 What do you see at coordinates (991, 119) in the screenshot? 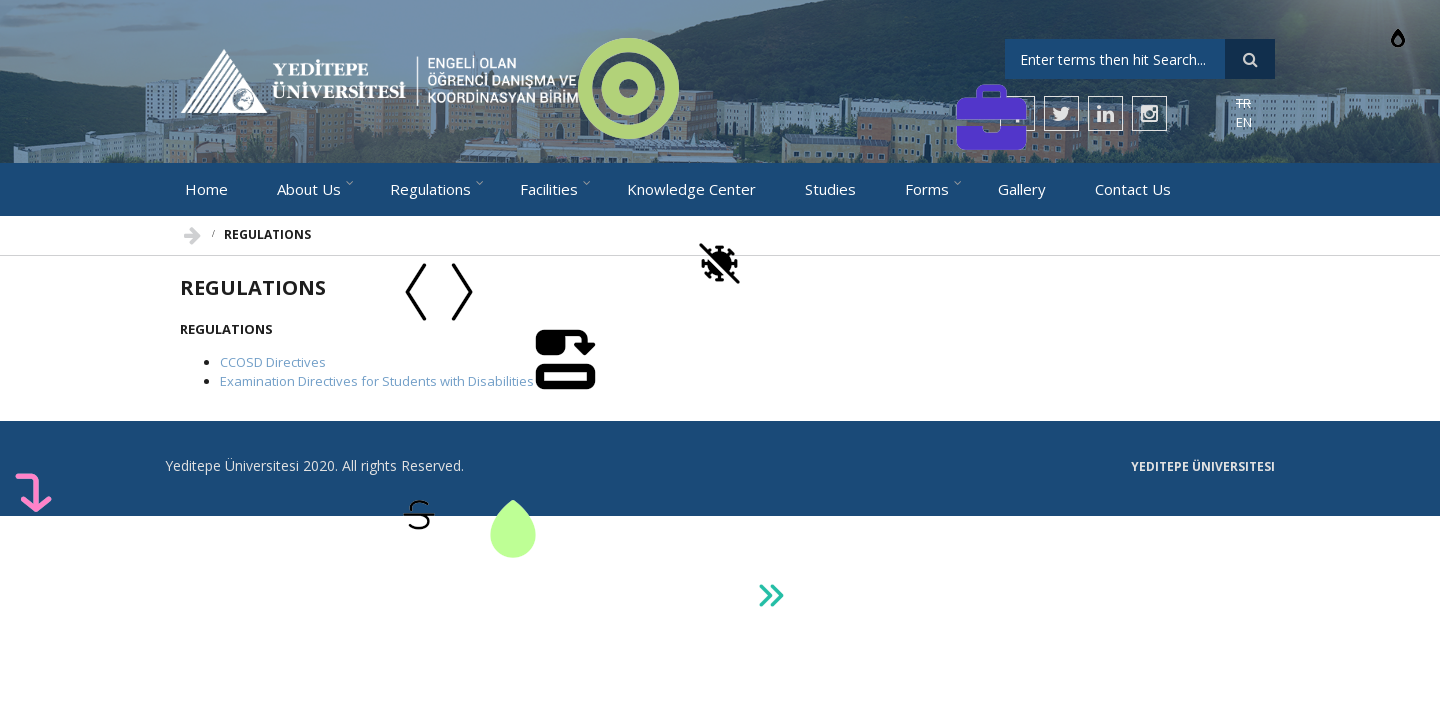
I see `access work or business-related content` at bounding box center [991, 119].